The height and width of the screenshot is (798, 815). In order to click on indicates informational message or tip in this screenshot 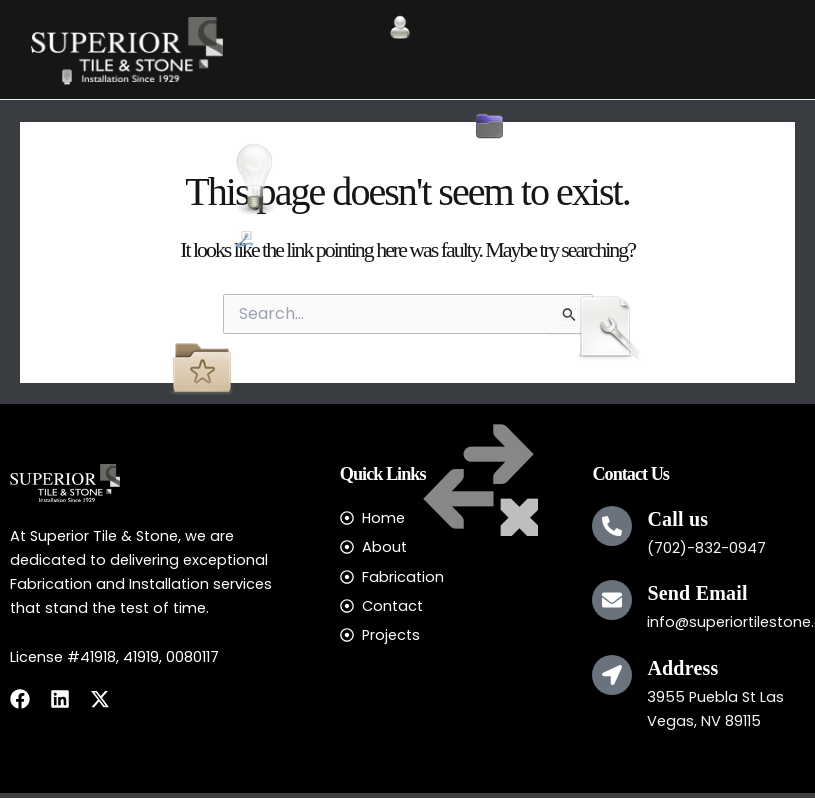, I will do `click(255, 179)`.